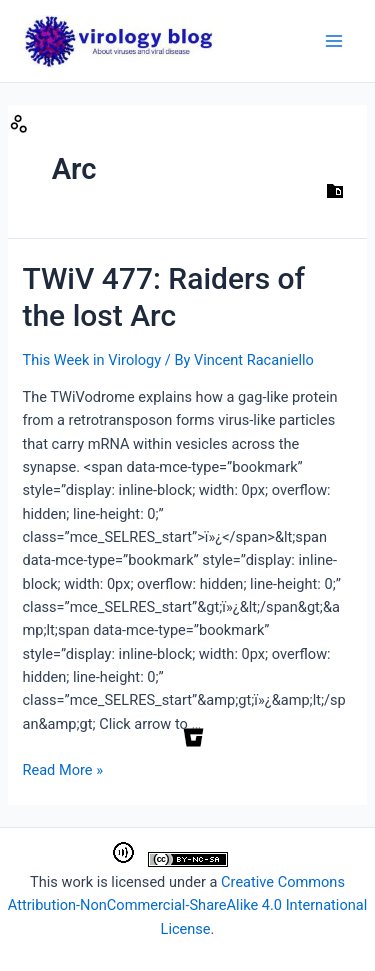  What do you see at coordinates (193, 737) in the screenshot?
I see `link to Bitbucket repository` at bounding box center [193, 737].